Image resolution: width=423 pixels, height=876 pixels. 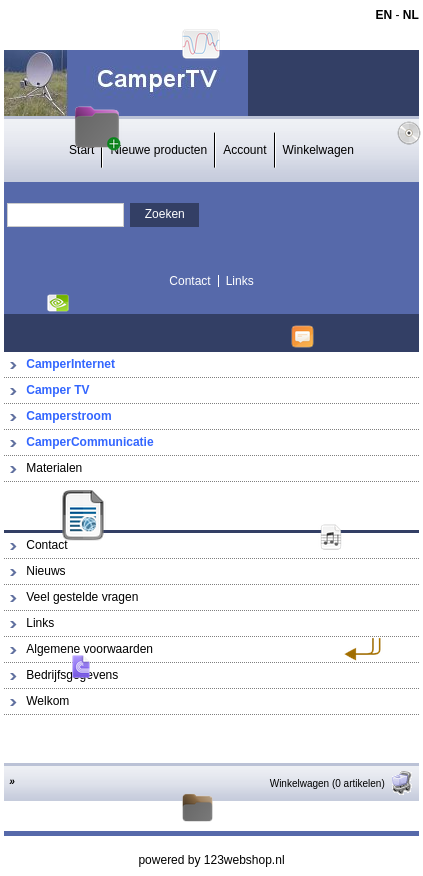 I want to click on reply to all recipients in an email thread, so click(x=362, y=649).